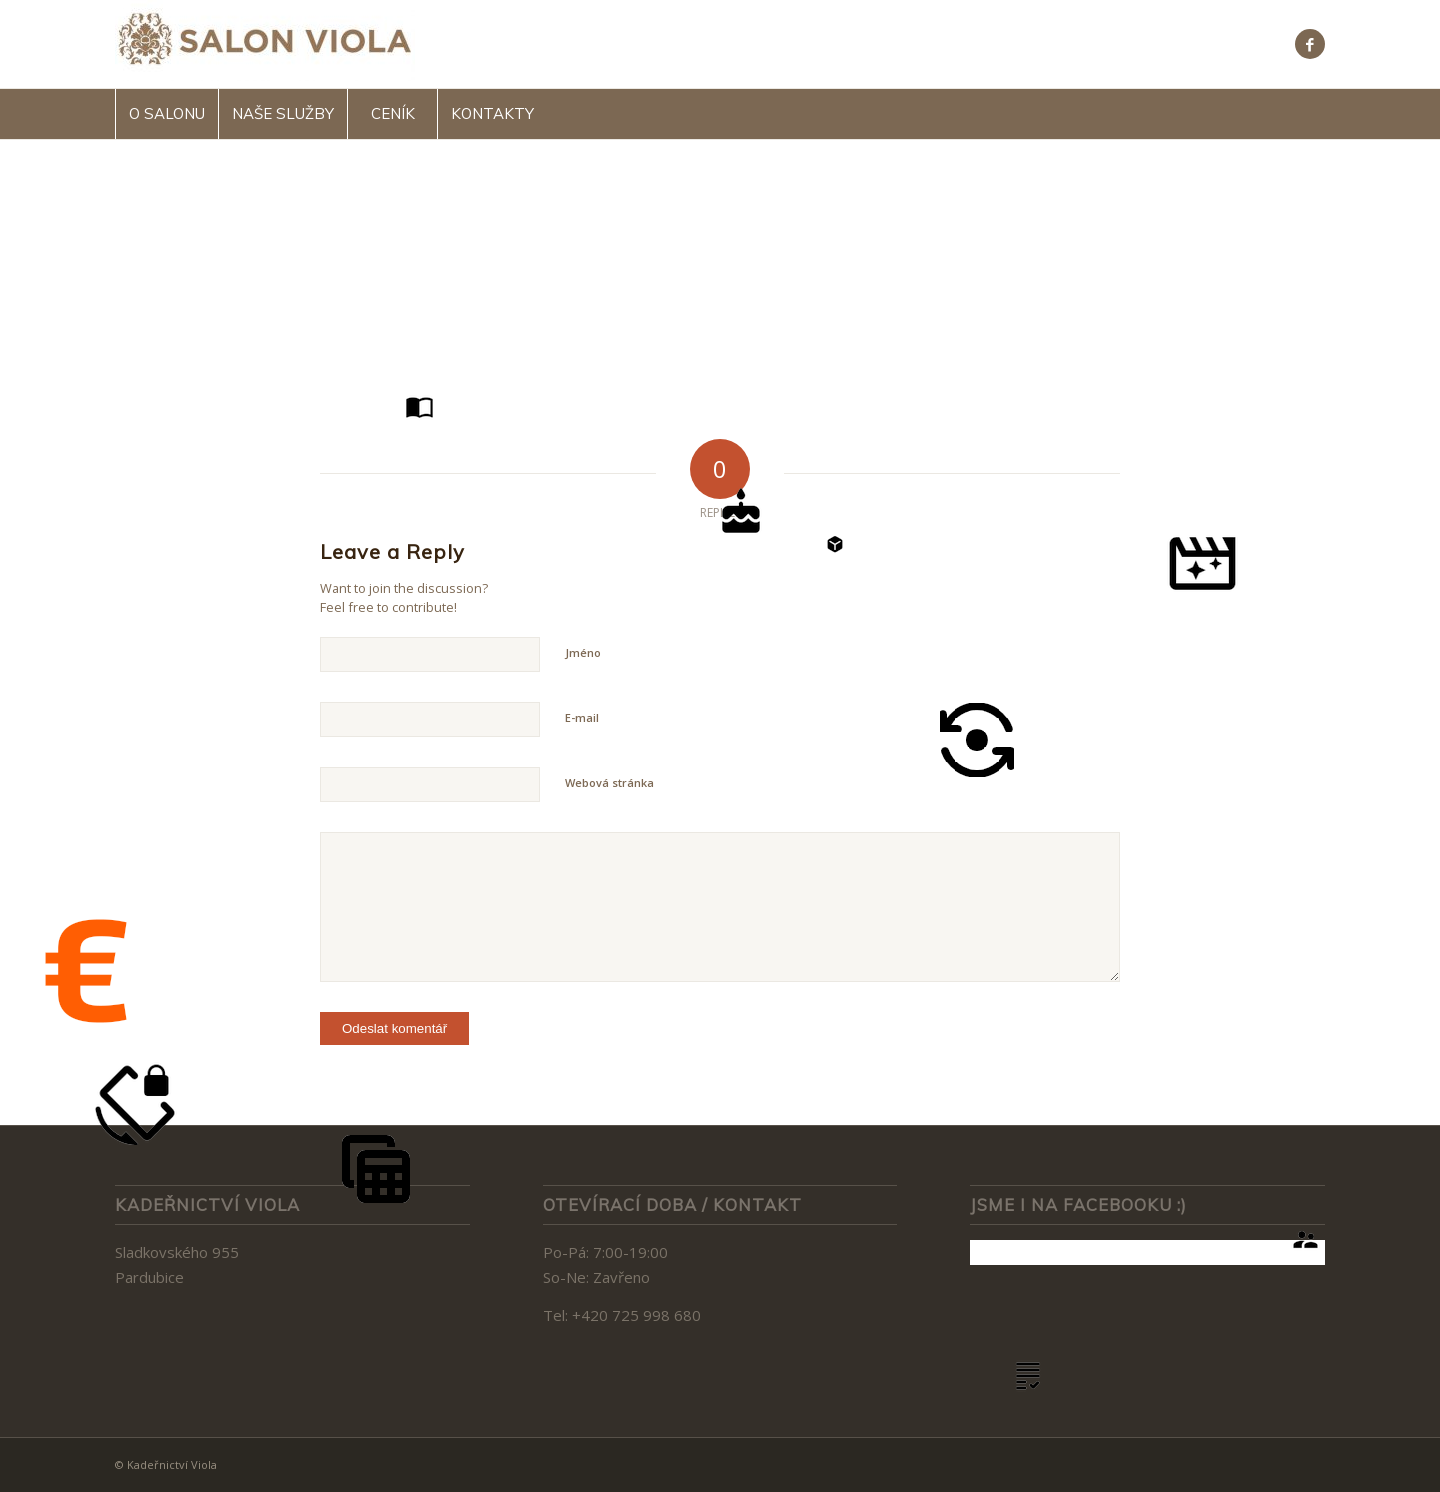  I want to click on view prices in euros, so click(86, 971).